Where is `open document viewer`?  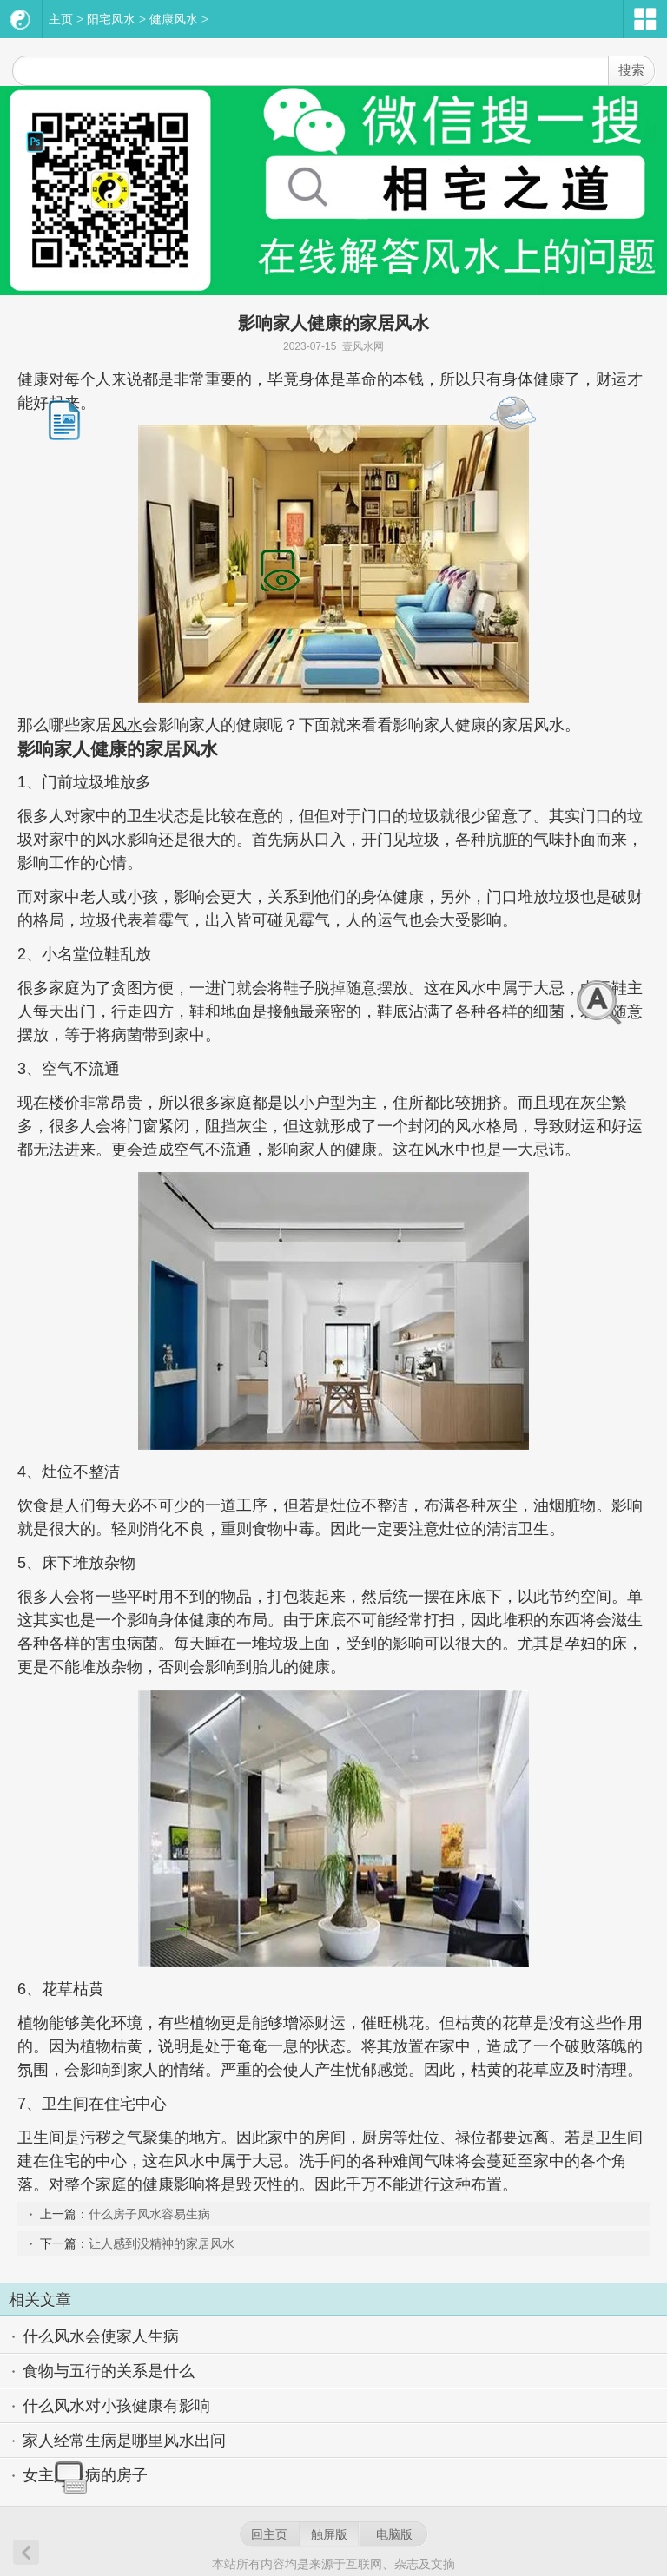
open document viewer is located at coordinates (277, 569).